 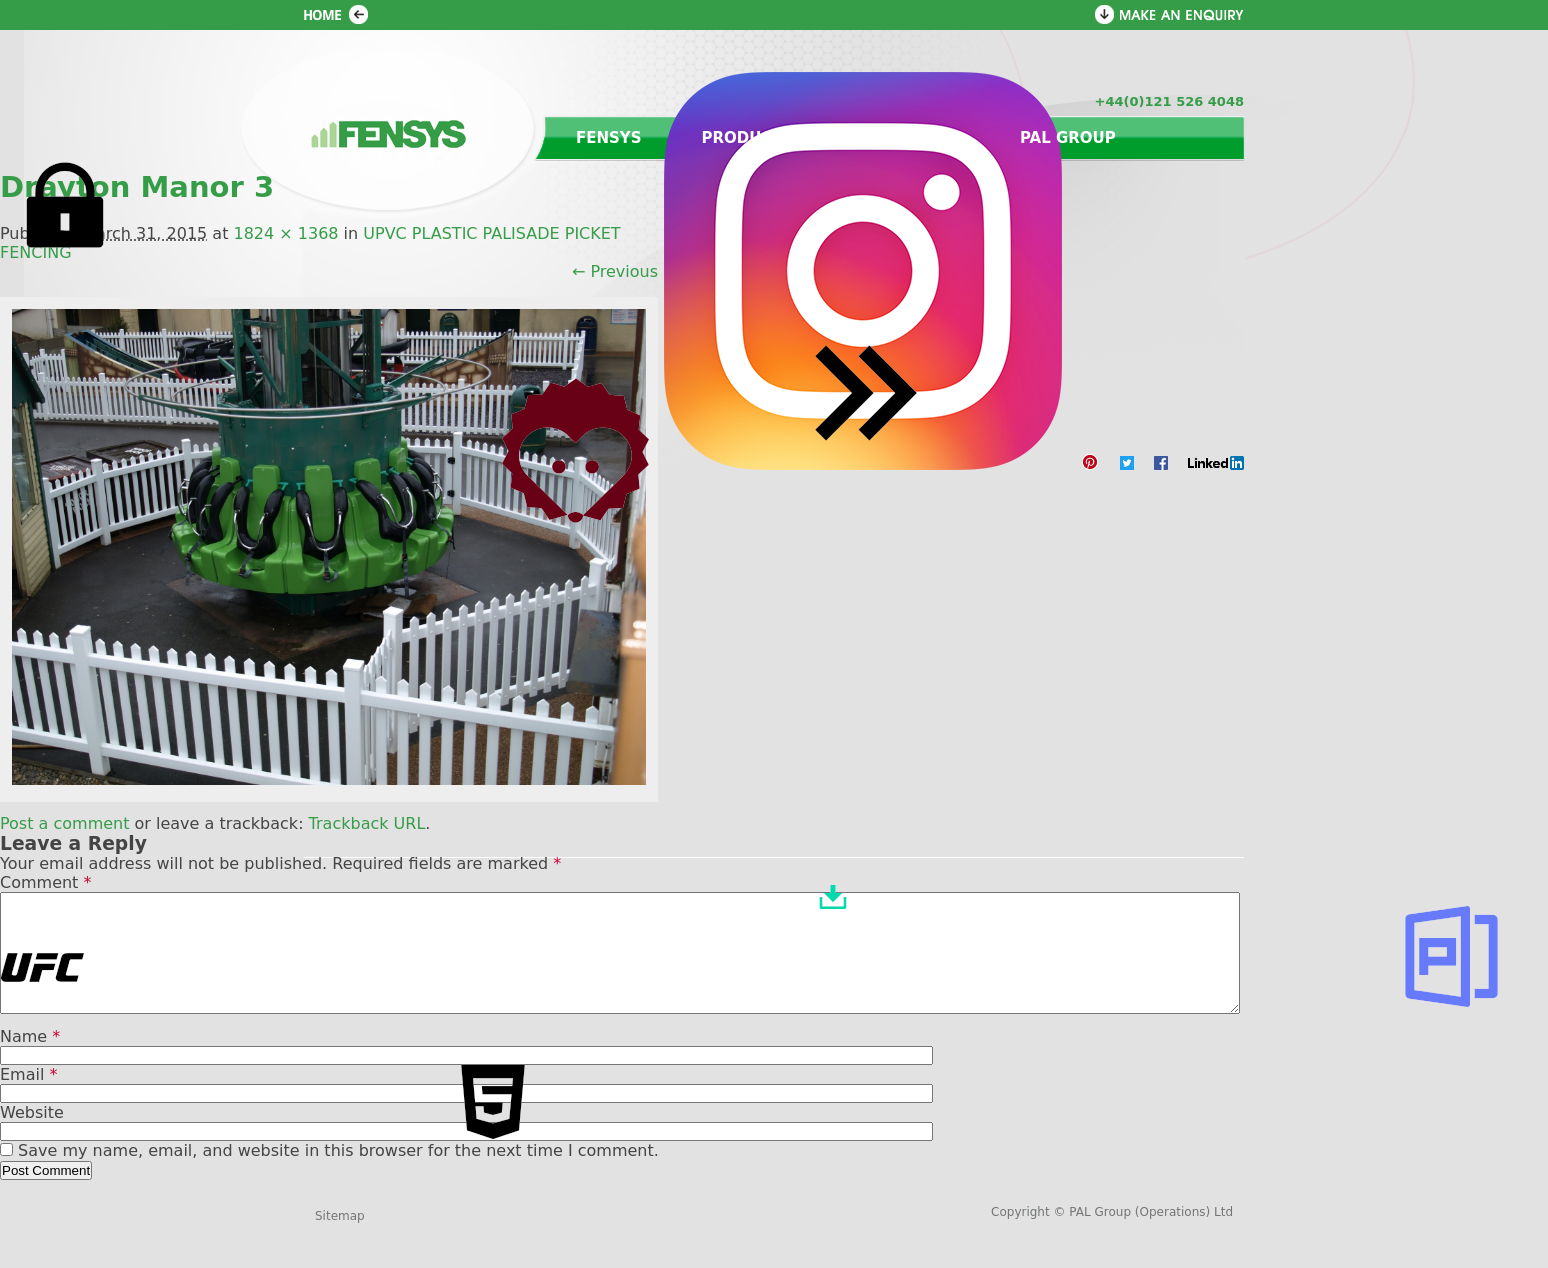 I want to click on UFC brand logo, so click(x=42, y=967).